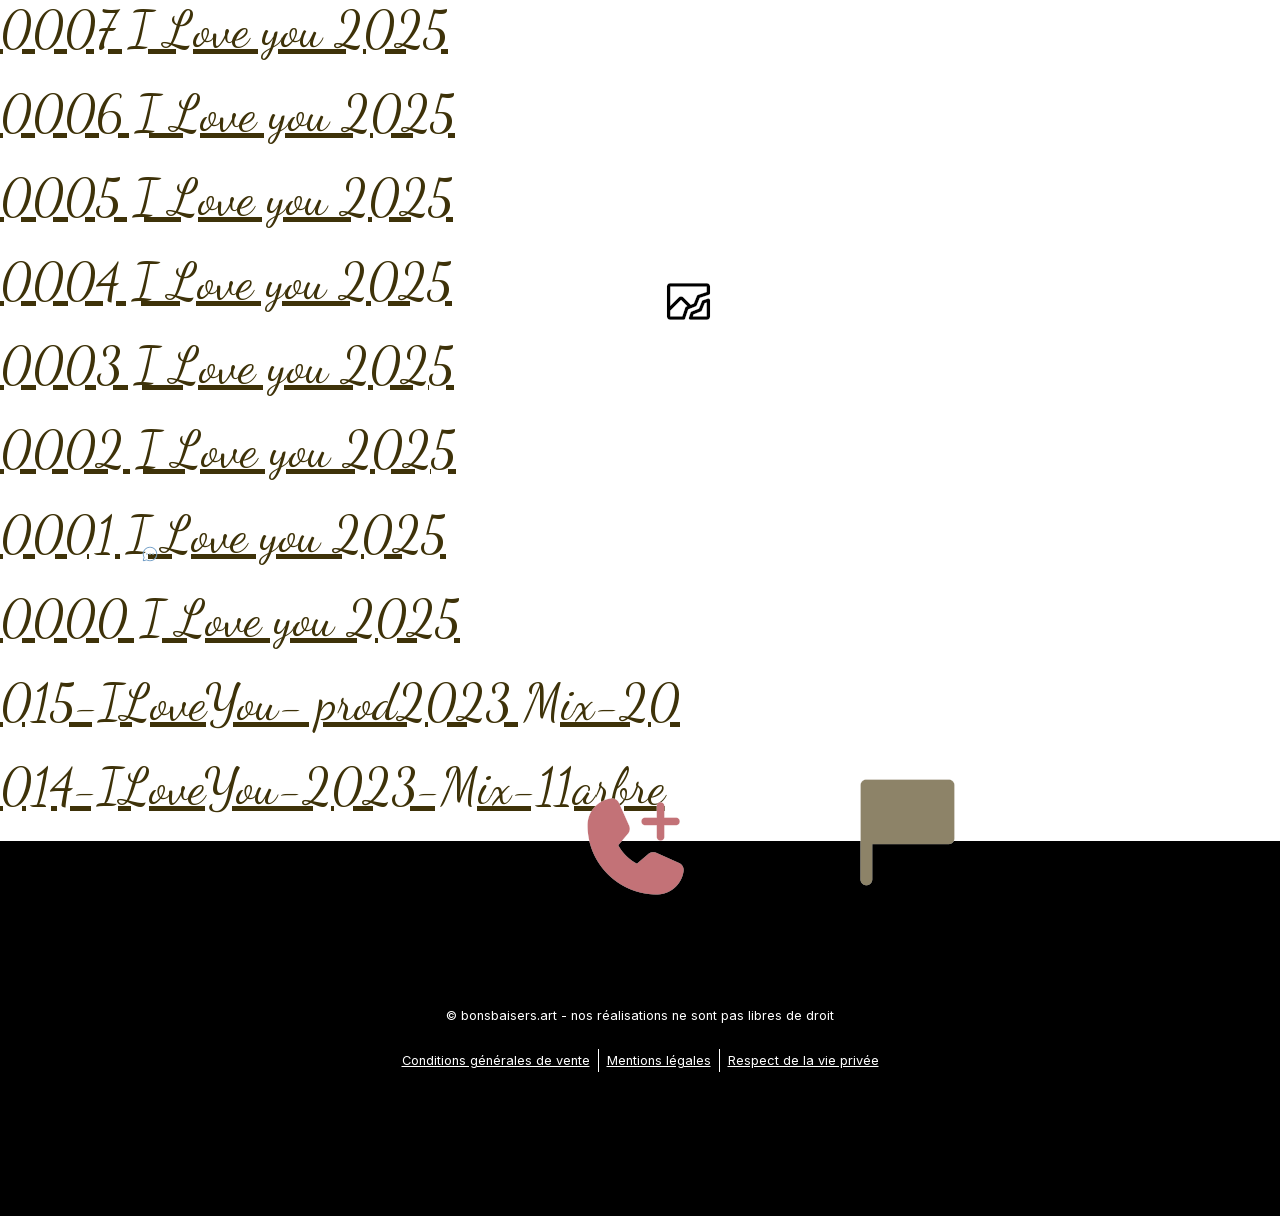 Image resolution: width=1280 pixels, height=1216 pixels. What do you see at coordinates (907, 826) in the screenshot?
I see `flag an item for review or attention` at bounding box center [907, 826].